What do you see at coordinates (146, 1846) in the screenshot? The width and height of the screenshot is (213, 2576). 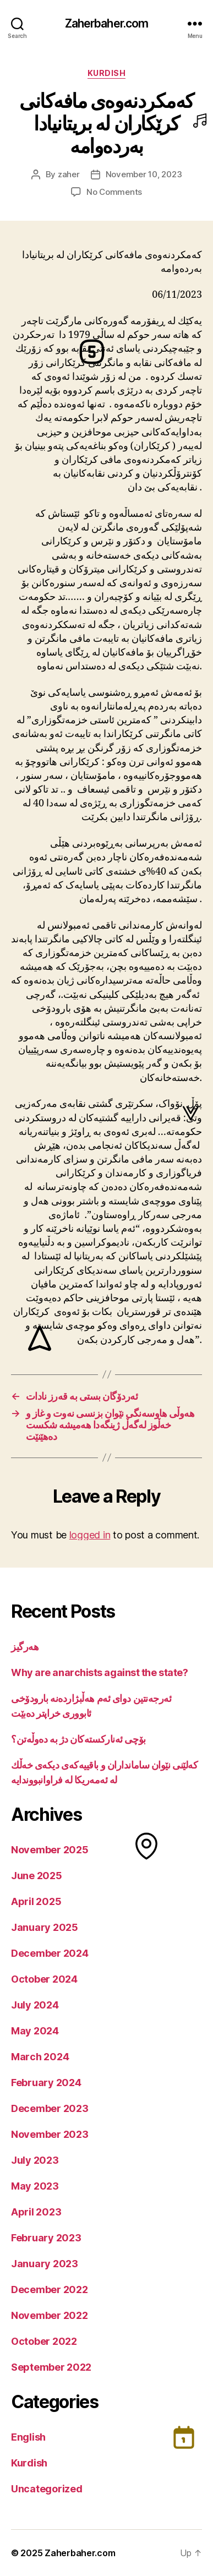 I see `view or set a location on the map` at bounding box center [146, 1846].